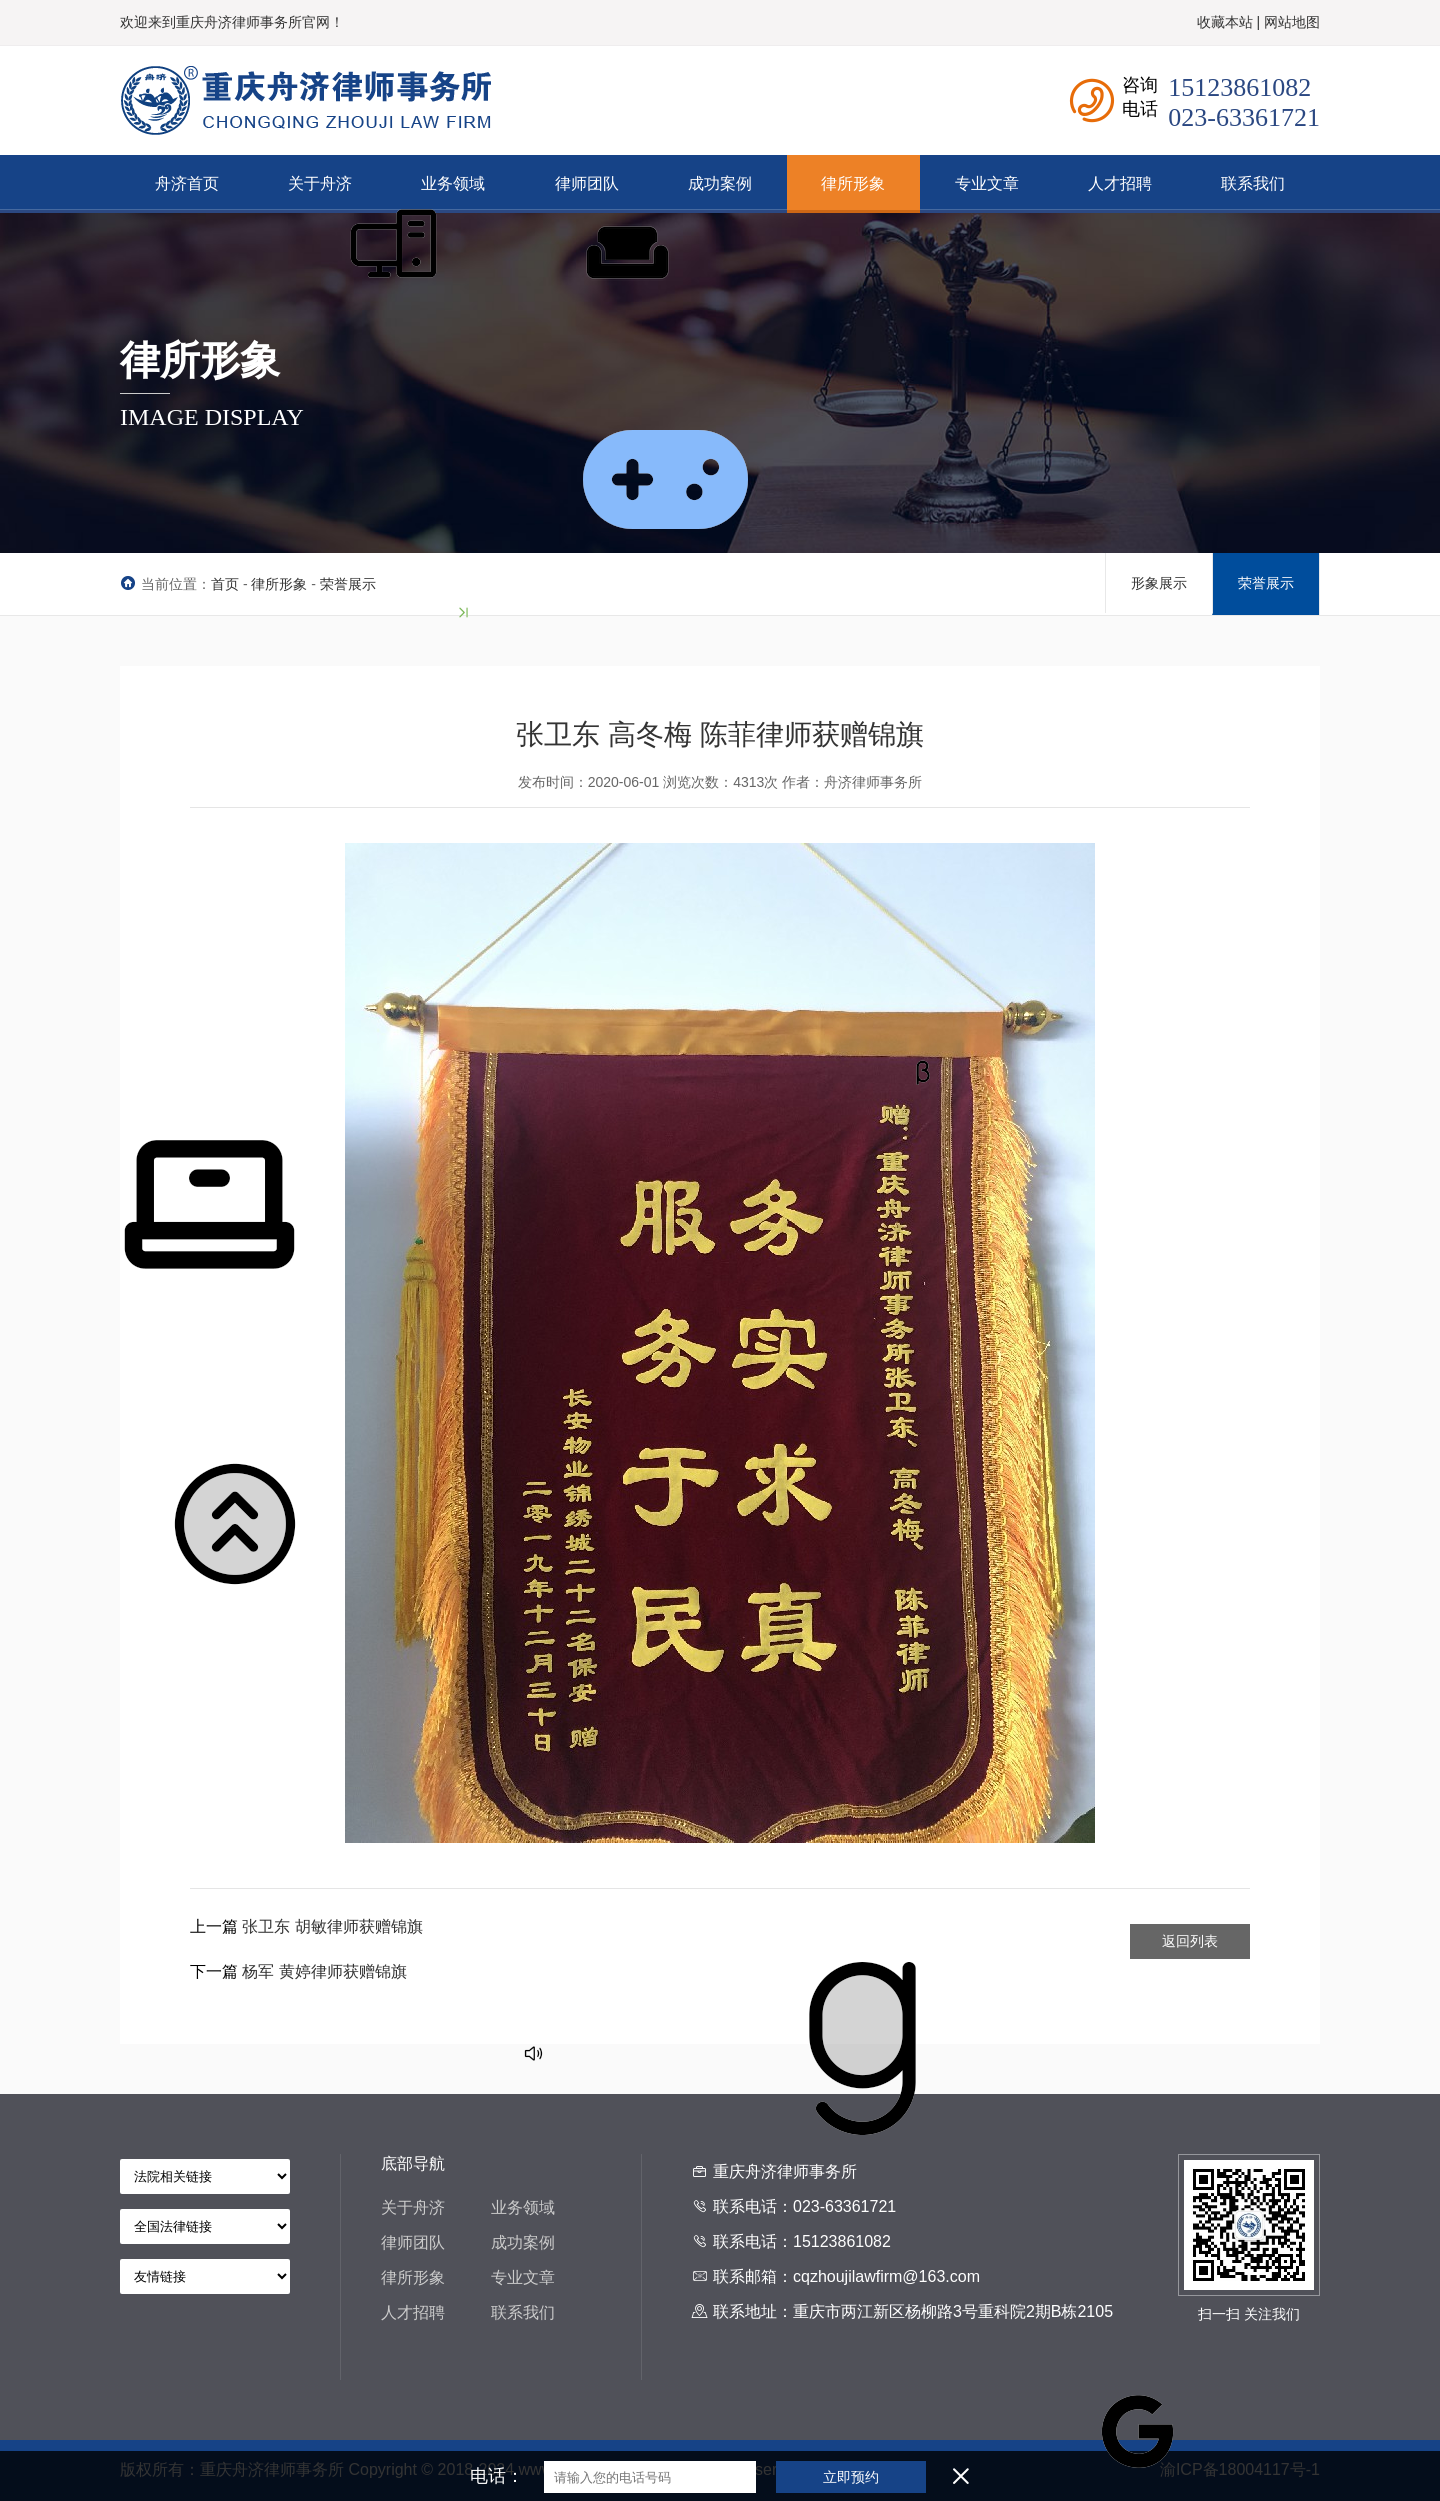  Describe the element at coordinates (862, 2048) in the screenshot. I see `open Goodreads app or website` at that location.